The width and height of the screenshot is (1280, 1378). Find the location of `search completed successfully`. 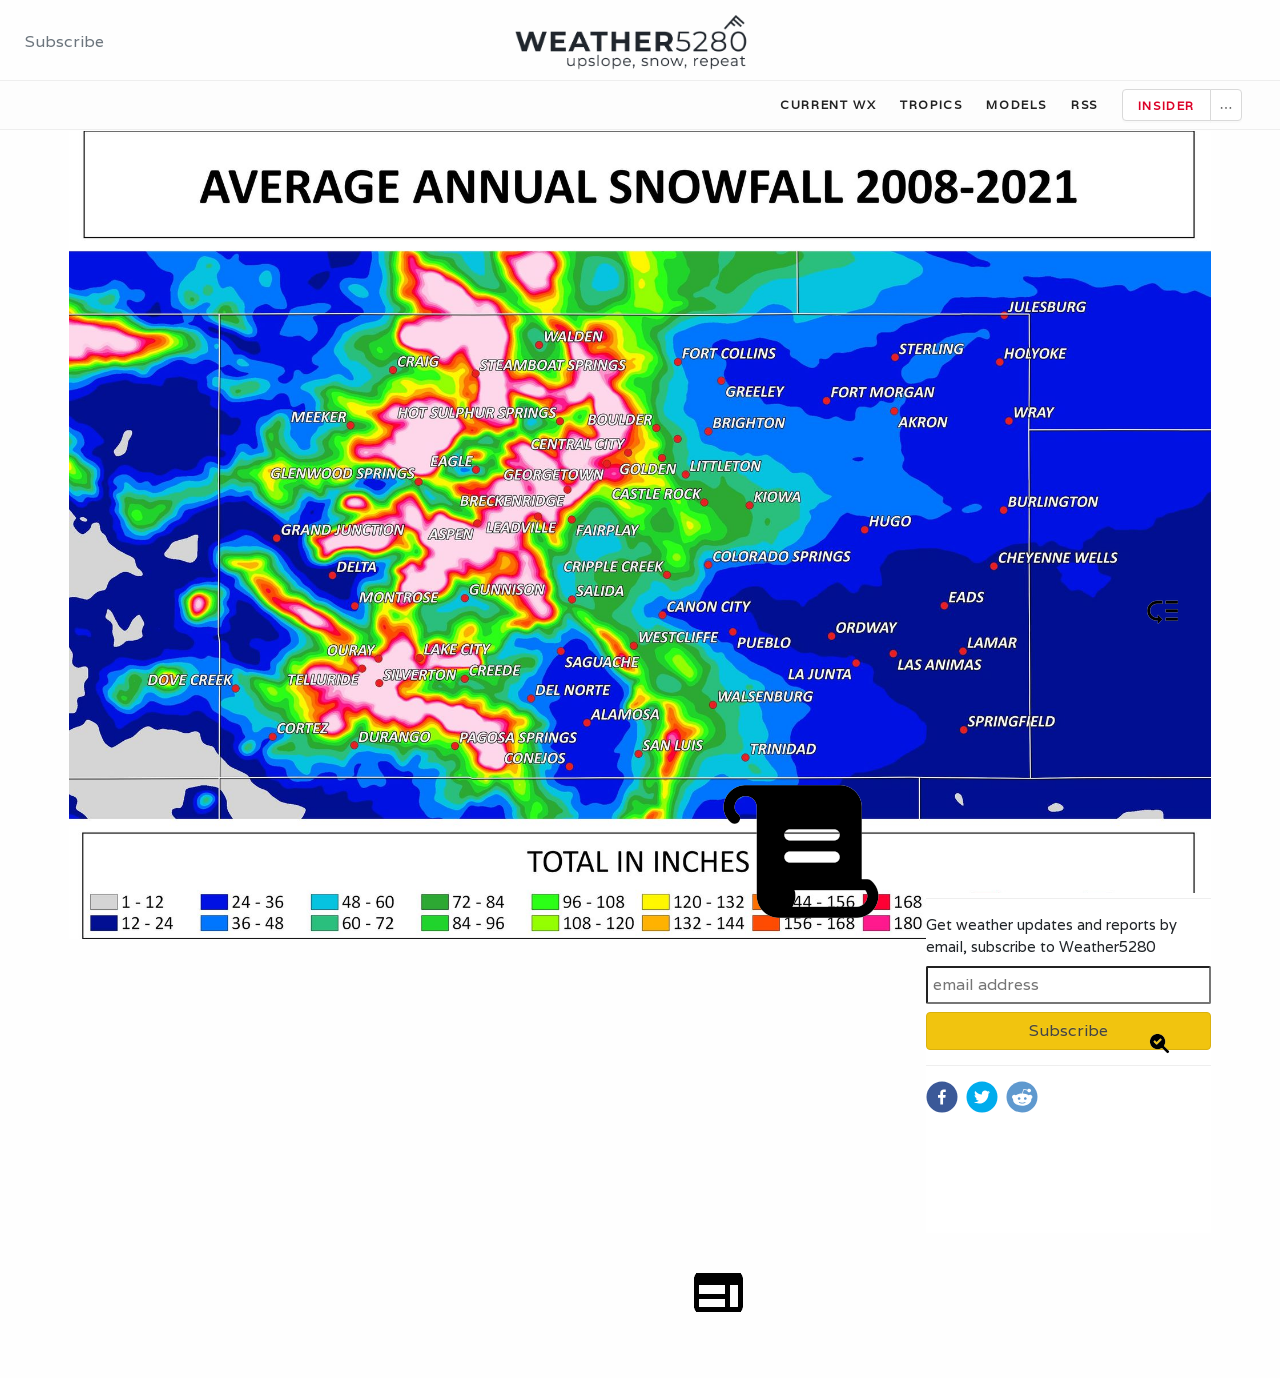

search completed successfully is located at coordinates (1159, 1043).